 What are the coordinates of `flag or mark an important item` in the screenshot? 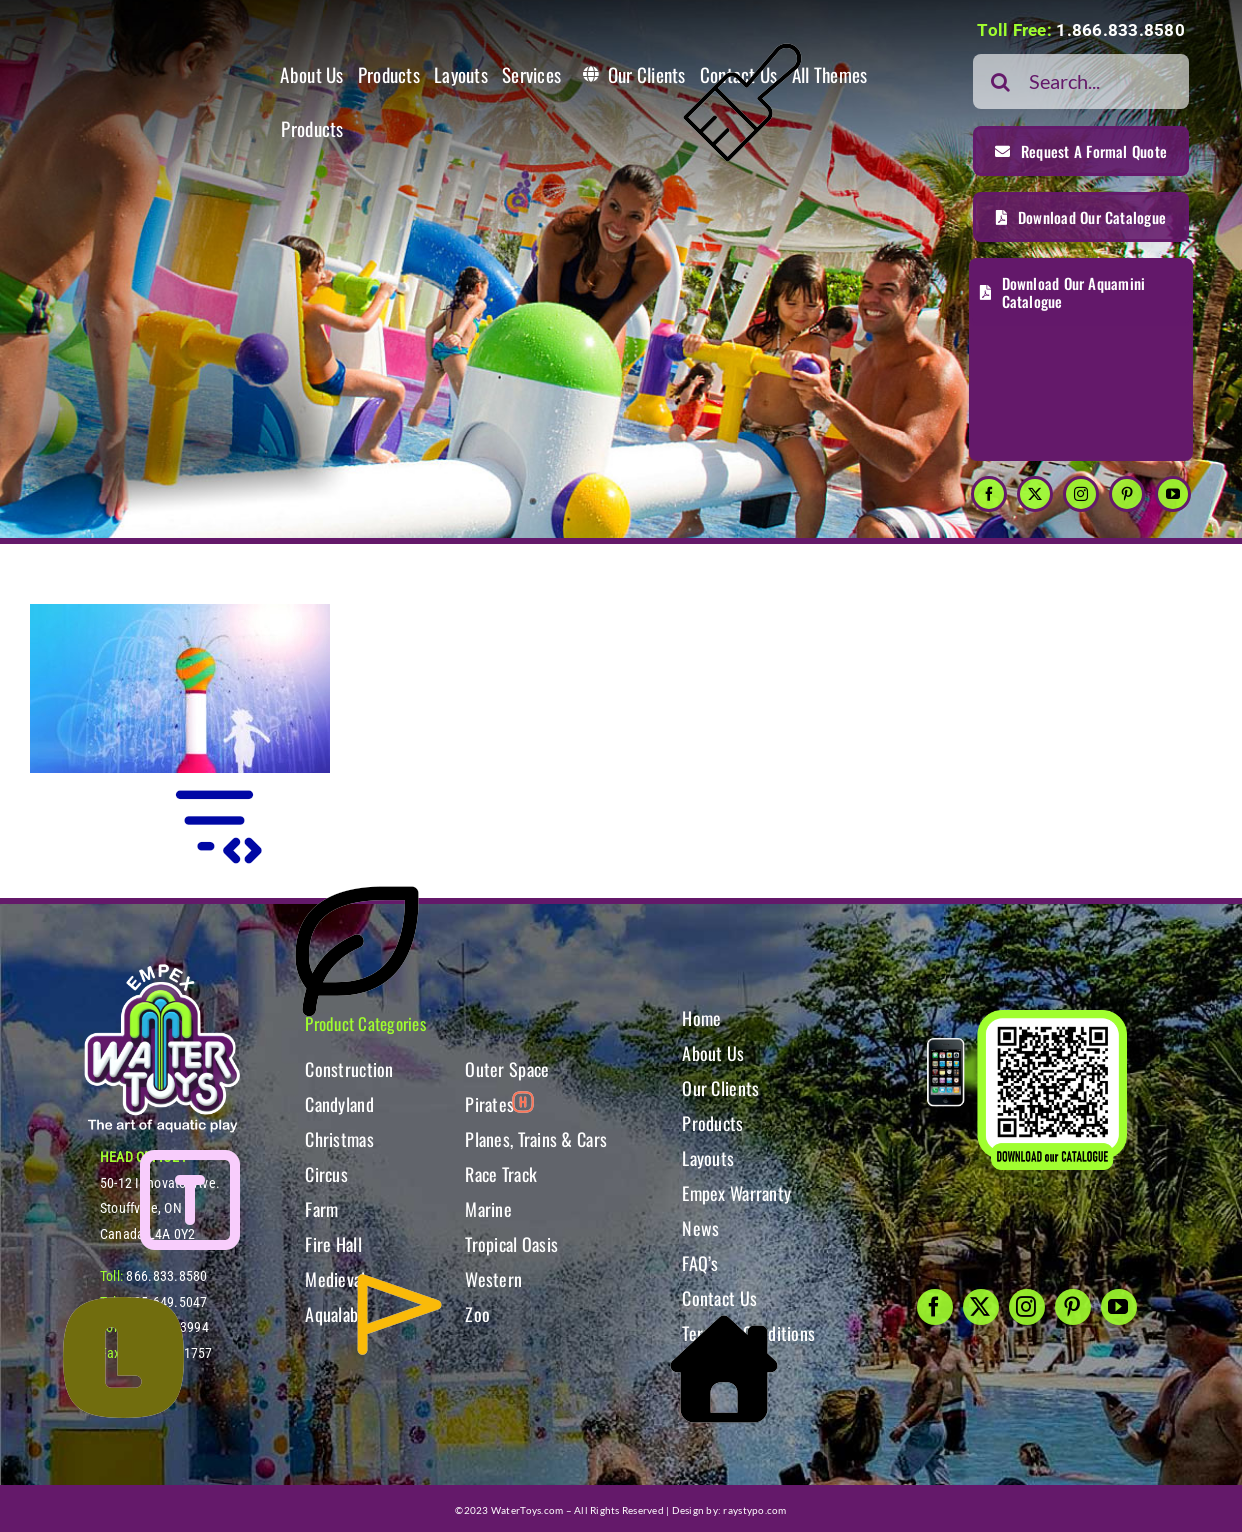 It's located at (391, 1314).